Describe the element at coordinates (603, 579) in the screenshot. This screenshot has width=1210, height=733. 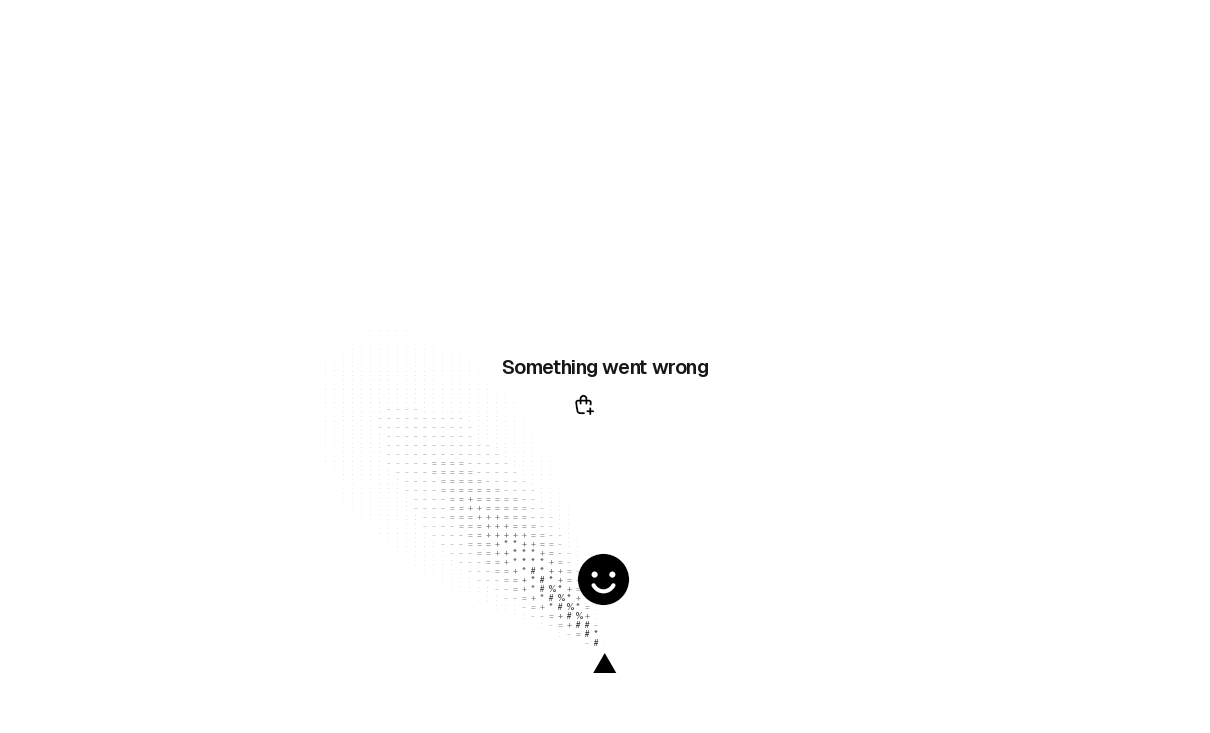
I see `add an emoji or reaction` at that location.